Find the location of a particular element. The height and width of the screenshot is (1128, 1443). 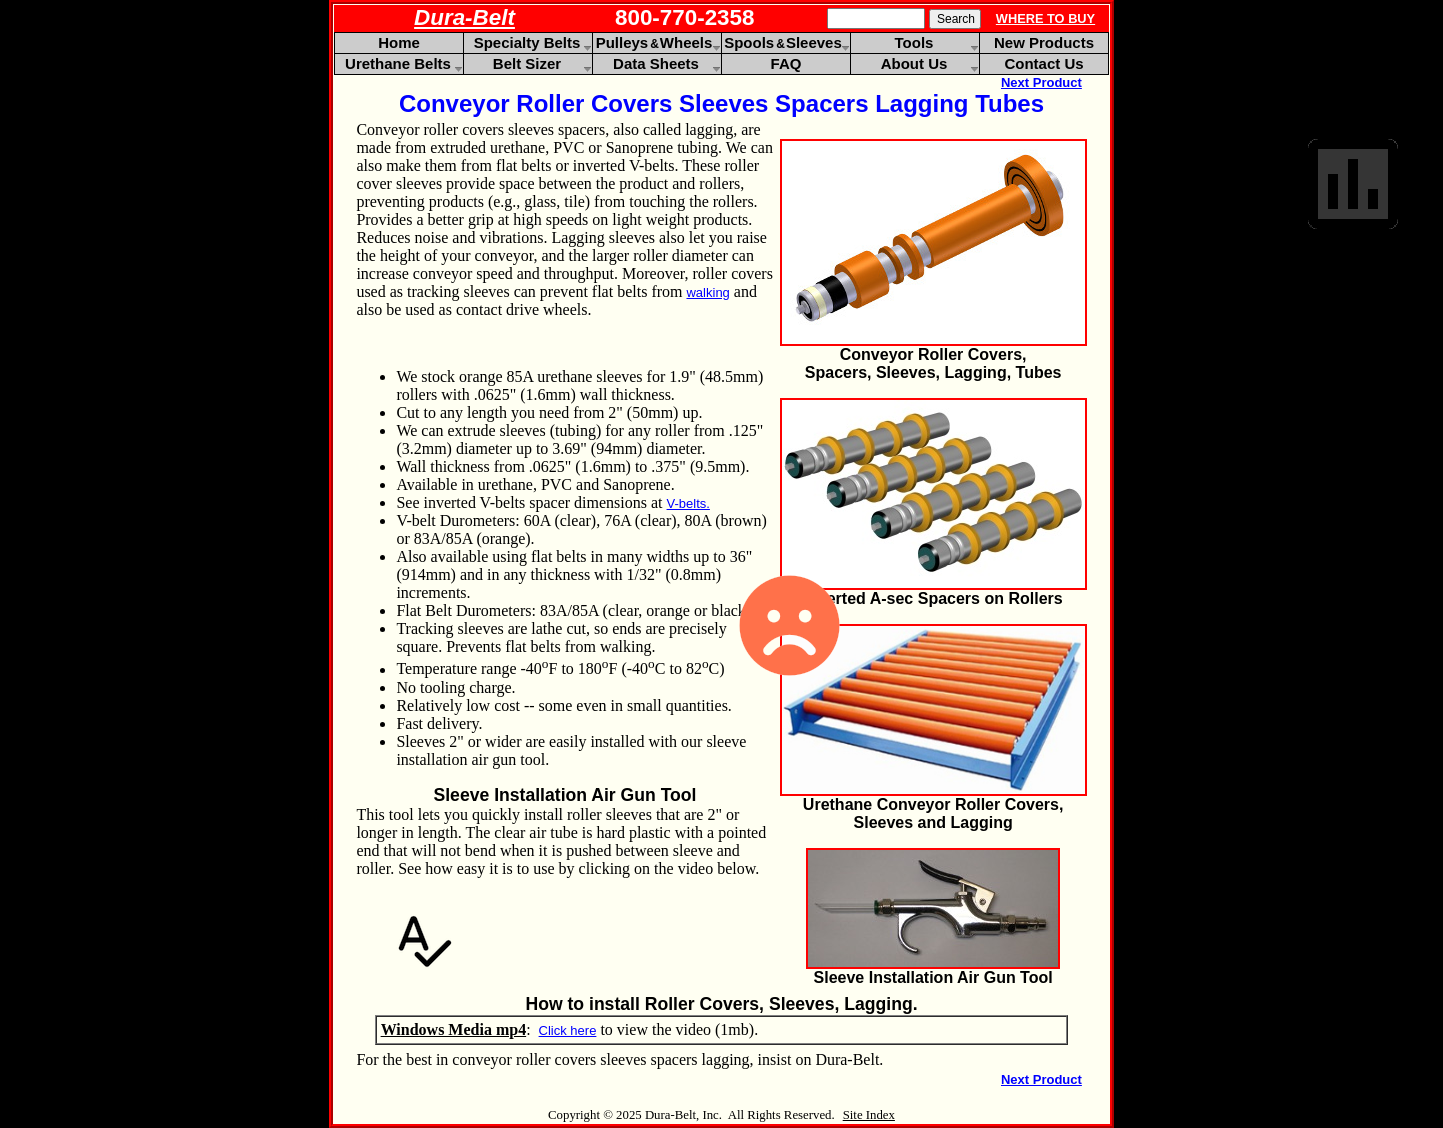

view poll results is located at coordinates (1353, 184).